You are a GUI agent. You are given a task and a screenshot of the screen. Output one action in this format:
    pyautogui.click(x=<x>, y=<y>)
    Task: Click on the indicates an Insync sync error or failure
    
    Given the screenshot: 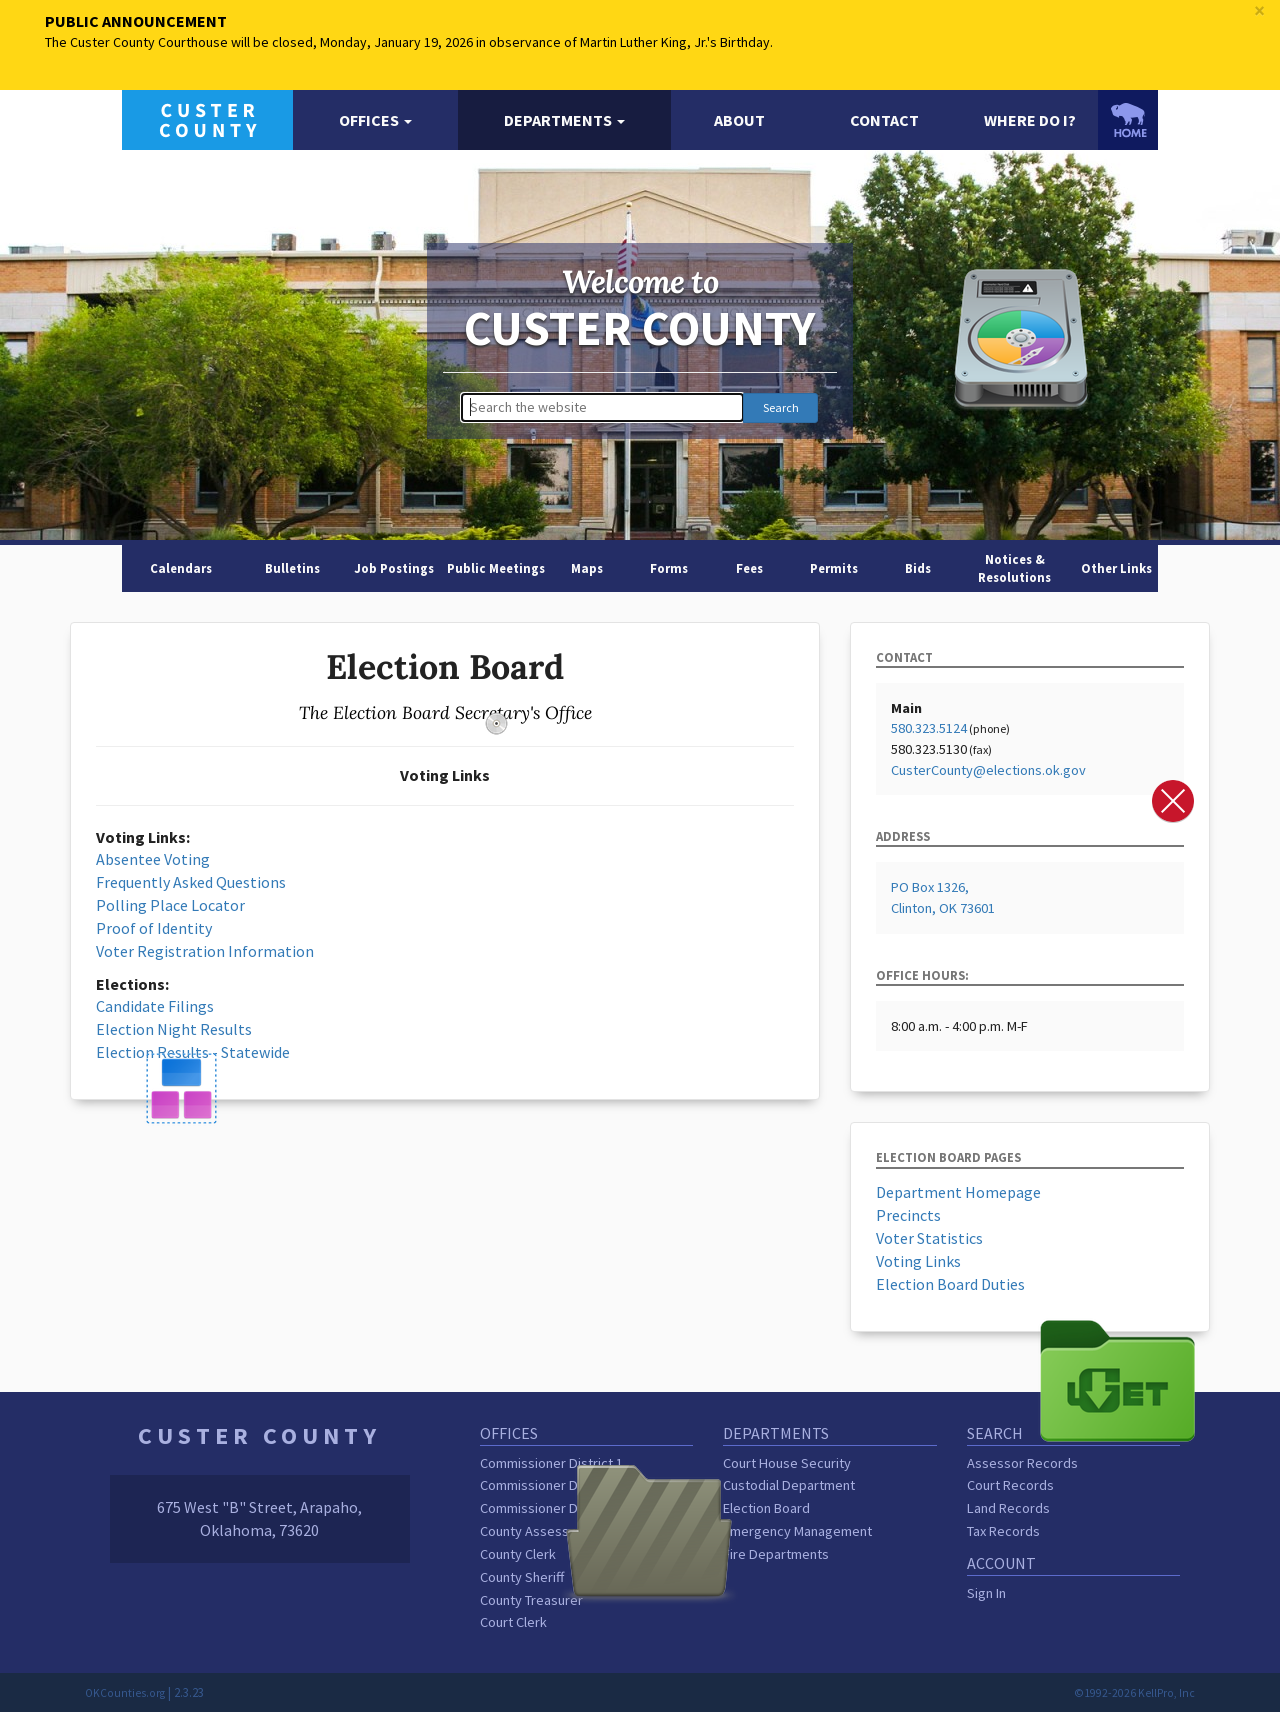 What is the action you would take?
    pyautogui.click(x=1173, y=801)
    